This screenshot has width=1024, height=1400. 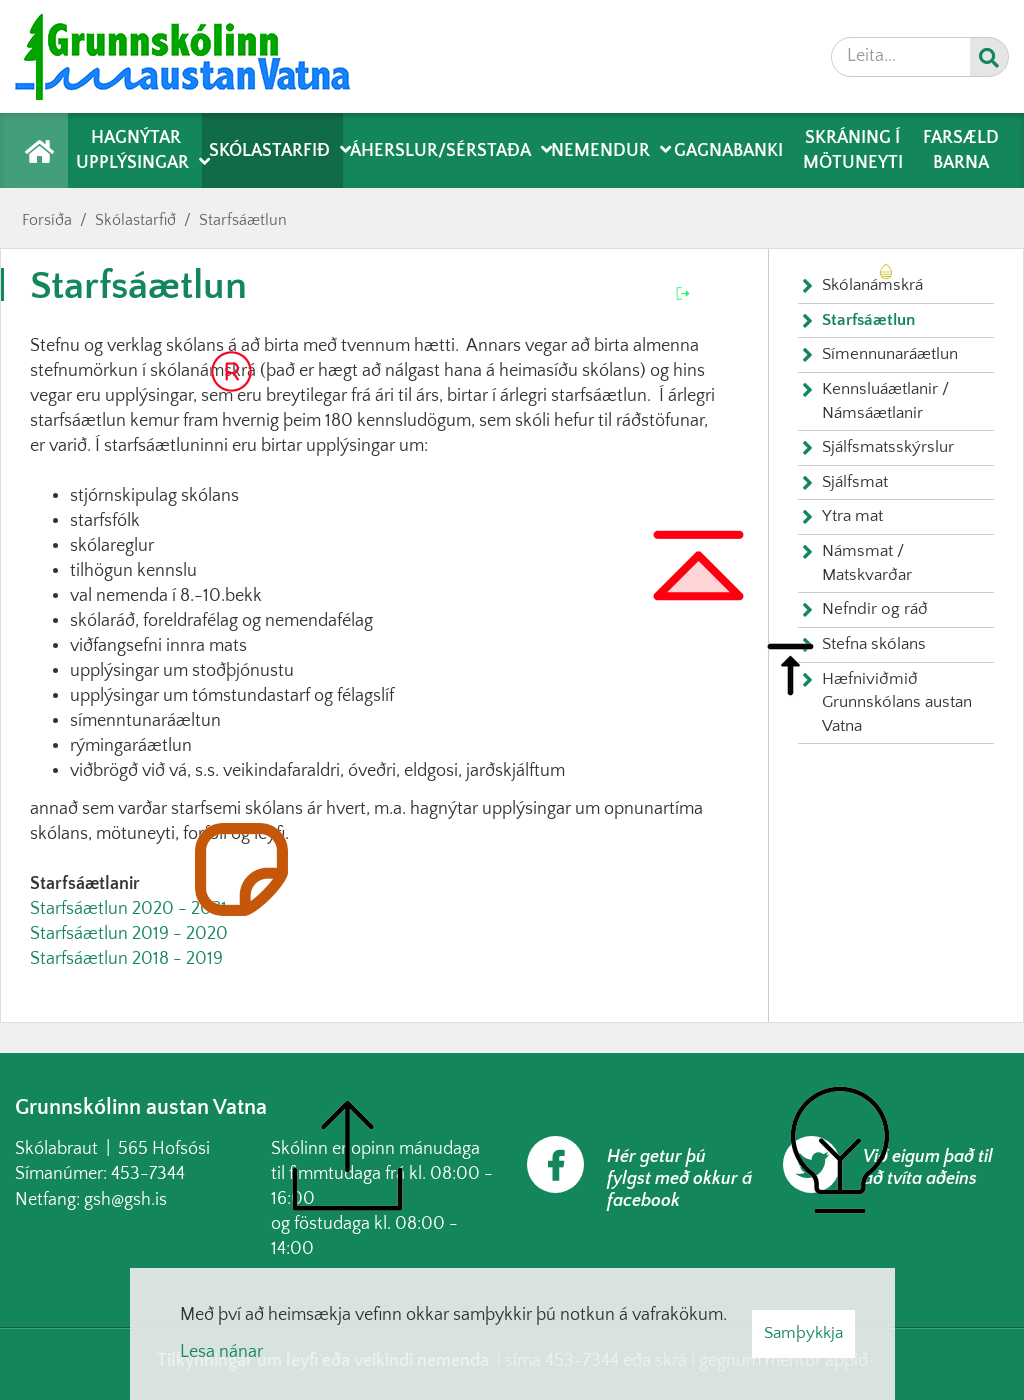 What do you see at coordinates (231, 371) in the screenshot?
I see `indicates a registered trademark symbol` at bounding box center [231, 371].